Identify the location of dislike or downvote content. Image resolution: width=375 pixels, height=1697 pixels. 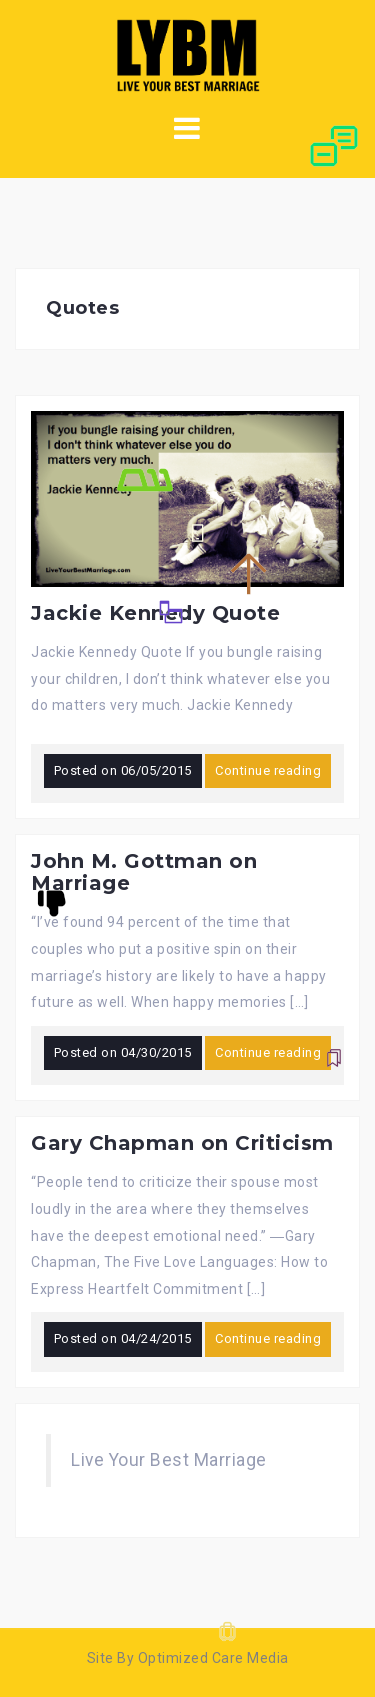
(52, 903).